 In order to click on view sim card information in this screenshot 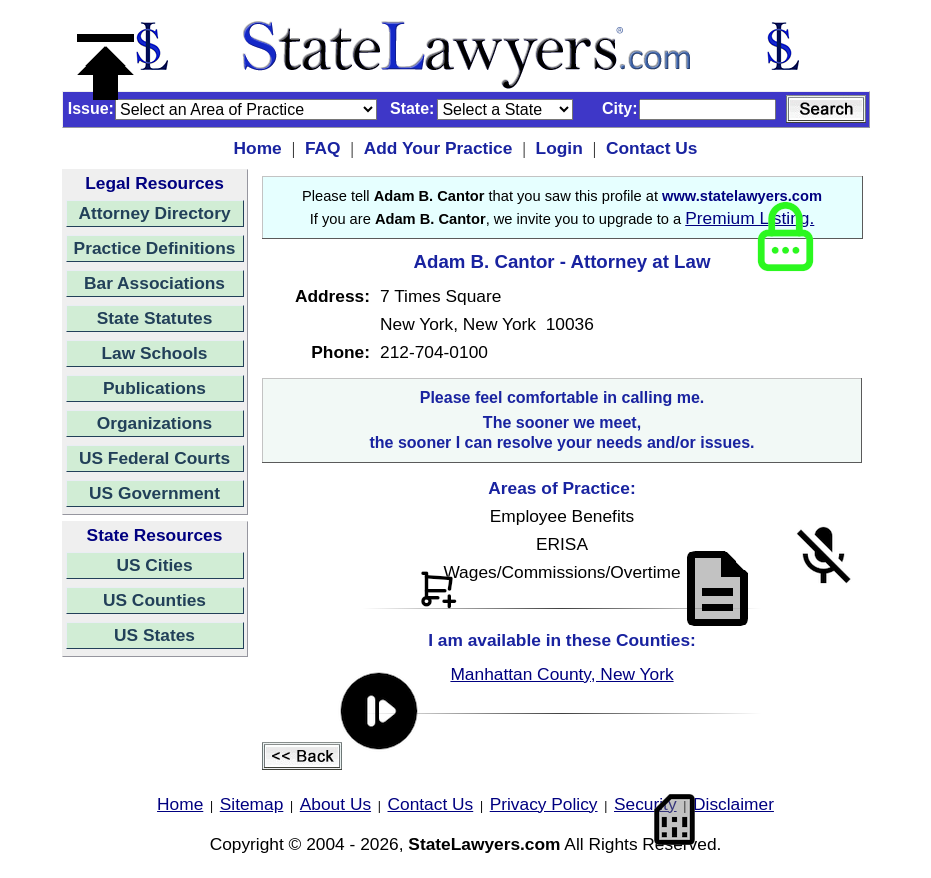, I will do `click(674, 819)`.